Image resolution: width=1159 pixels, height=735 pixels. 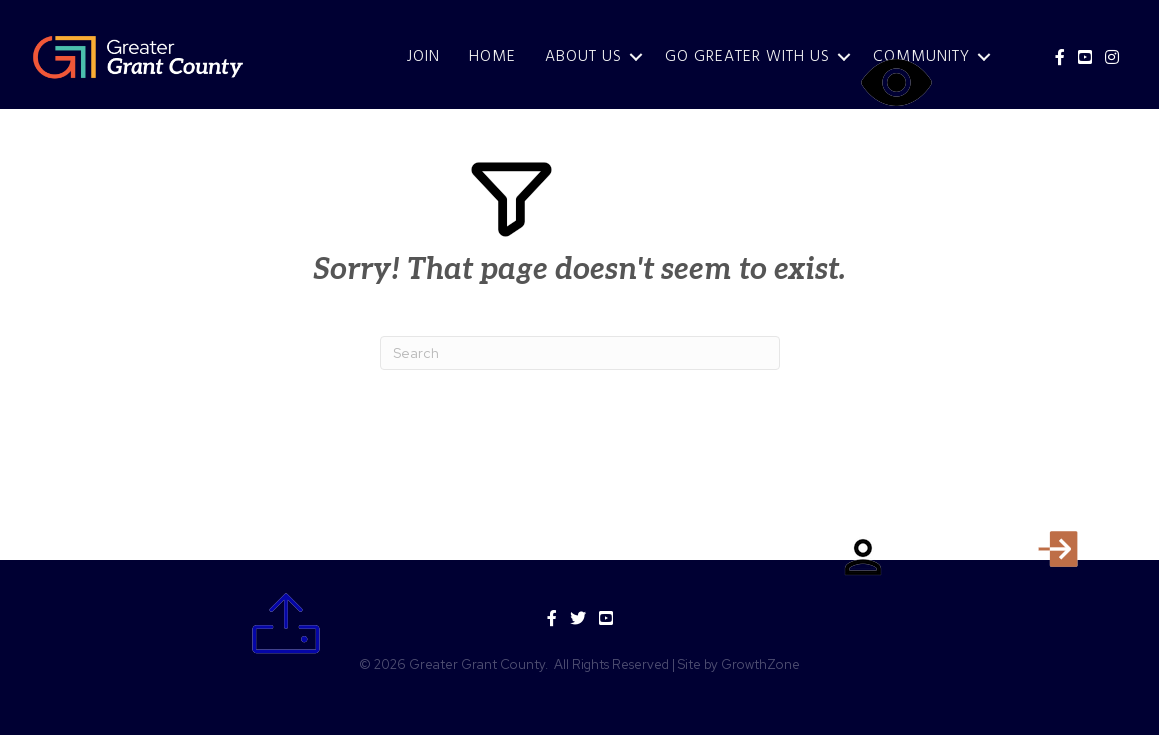 I want to click on filter or sort content, so click(x=511, y=196).